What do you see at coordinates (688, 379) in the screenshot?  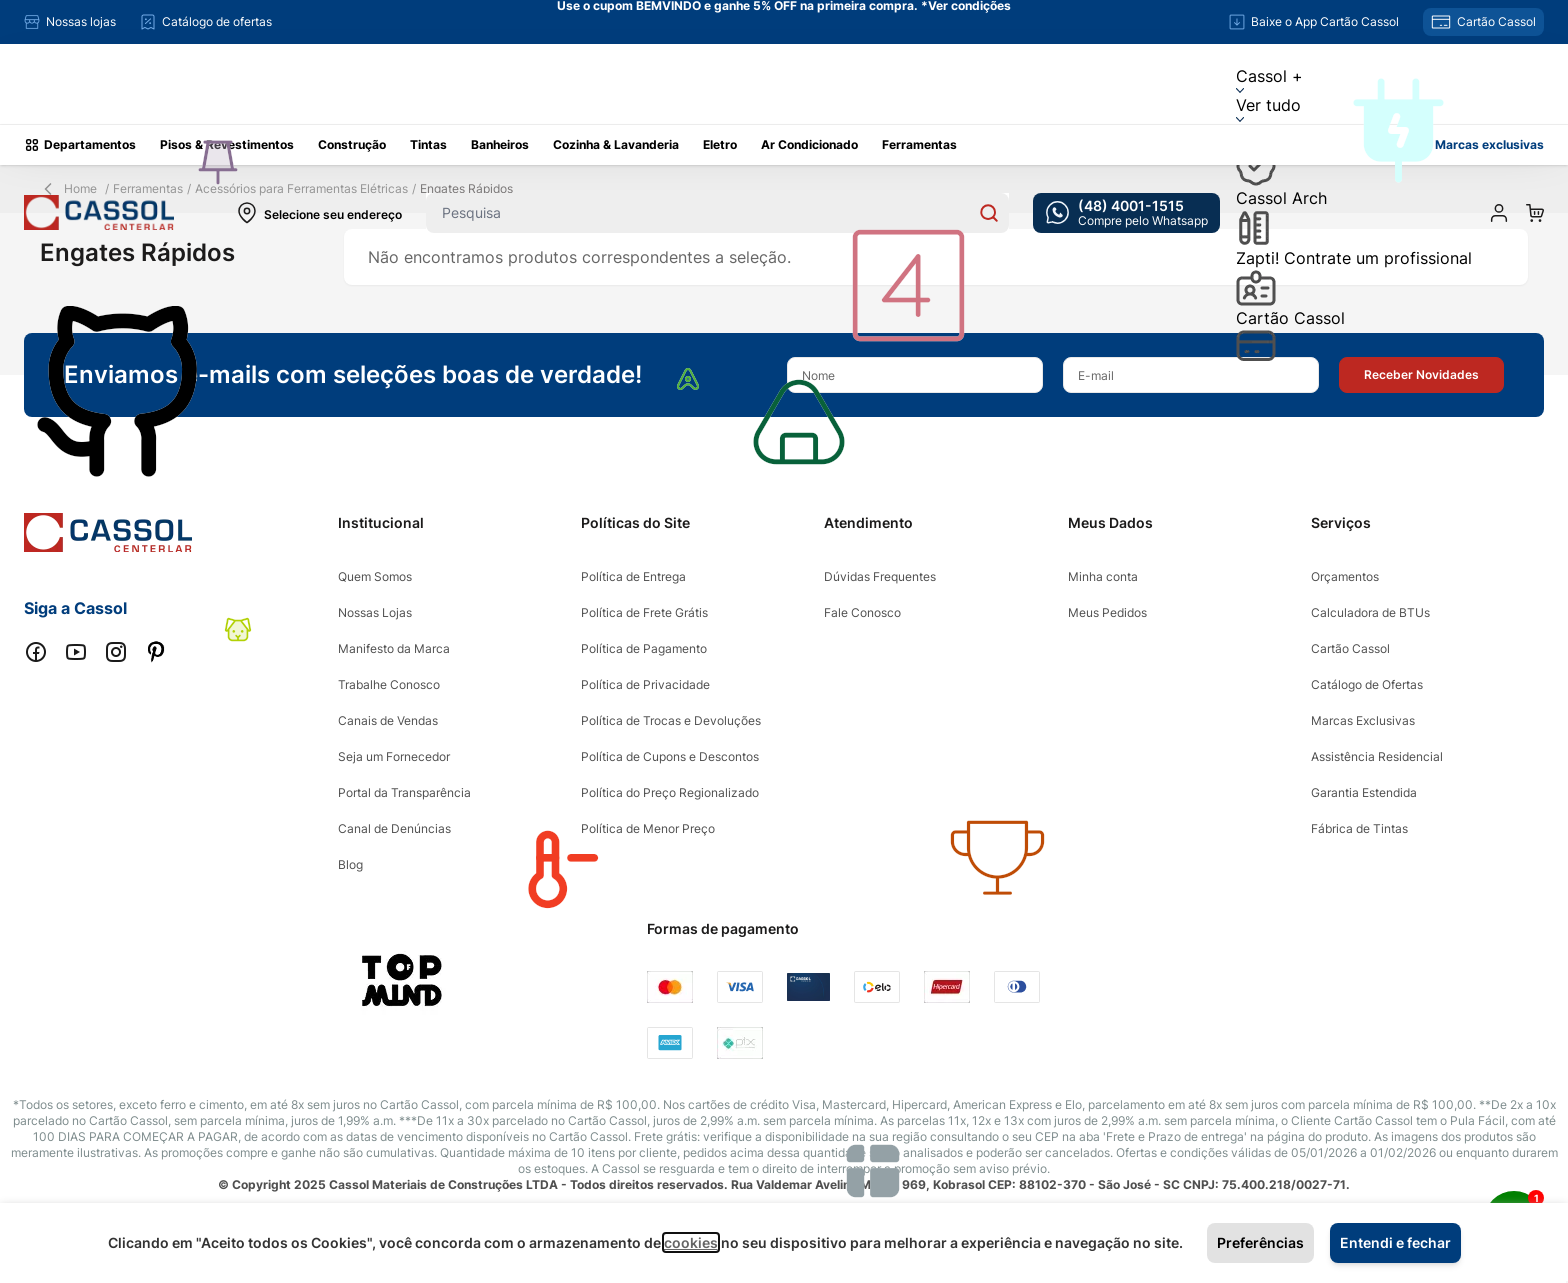 I see `amigo brand logo` at bounding box center [688, 379].